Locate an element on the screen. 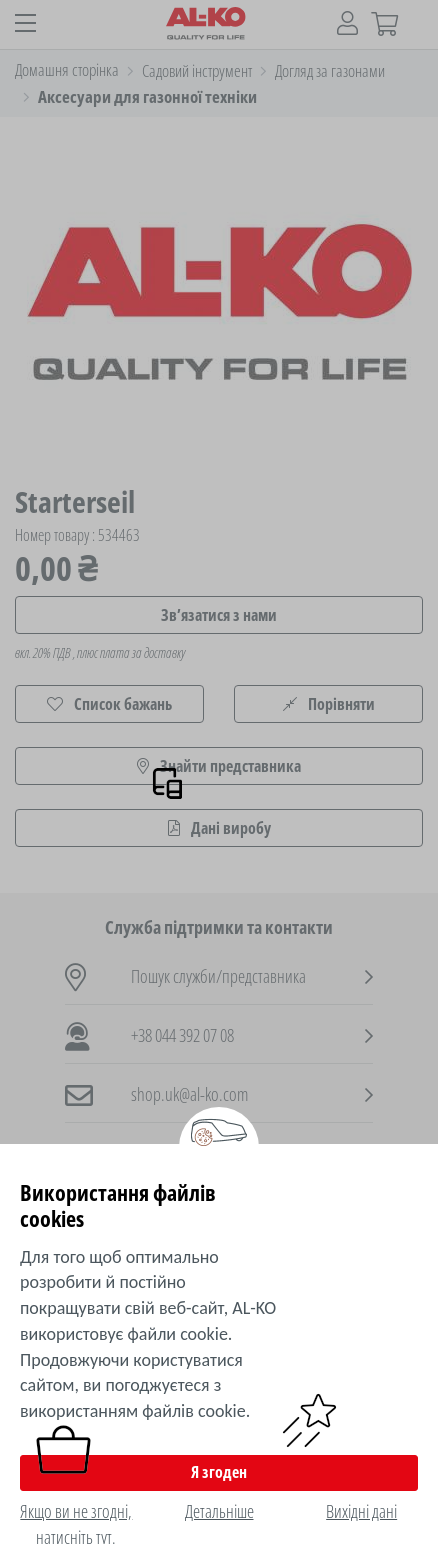  add to favorites or wishlist is located at coordinates (309, 1420).